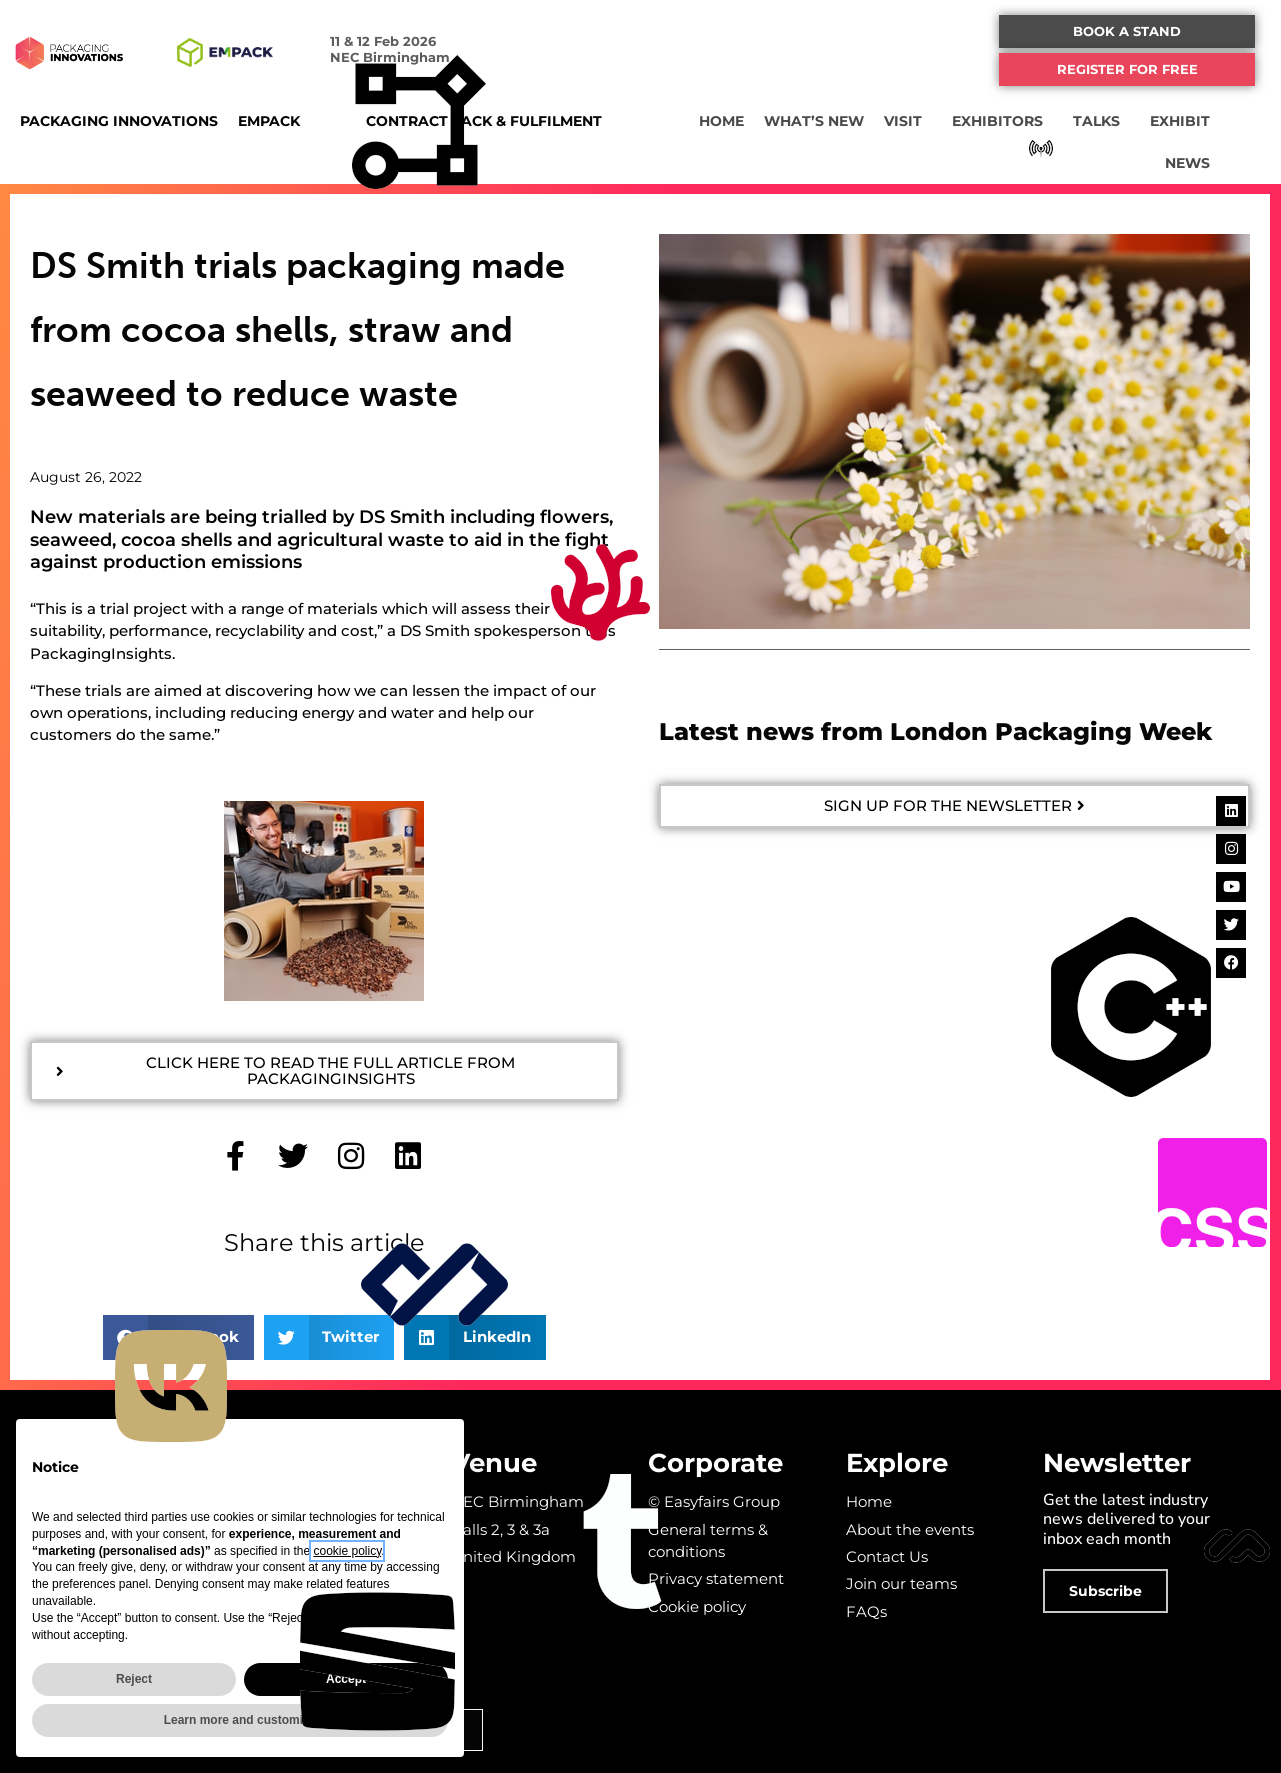 This screenshot has height=1773, width=1281. I want to click on visit CSS Wizardry website or resources, so click(1212, 1192).